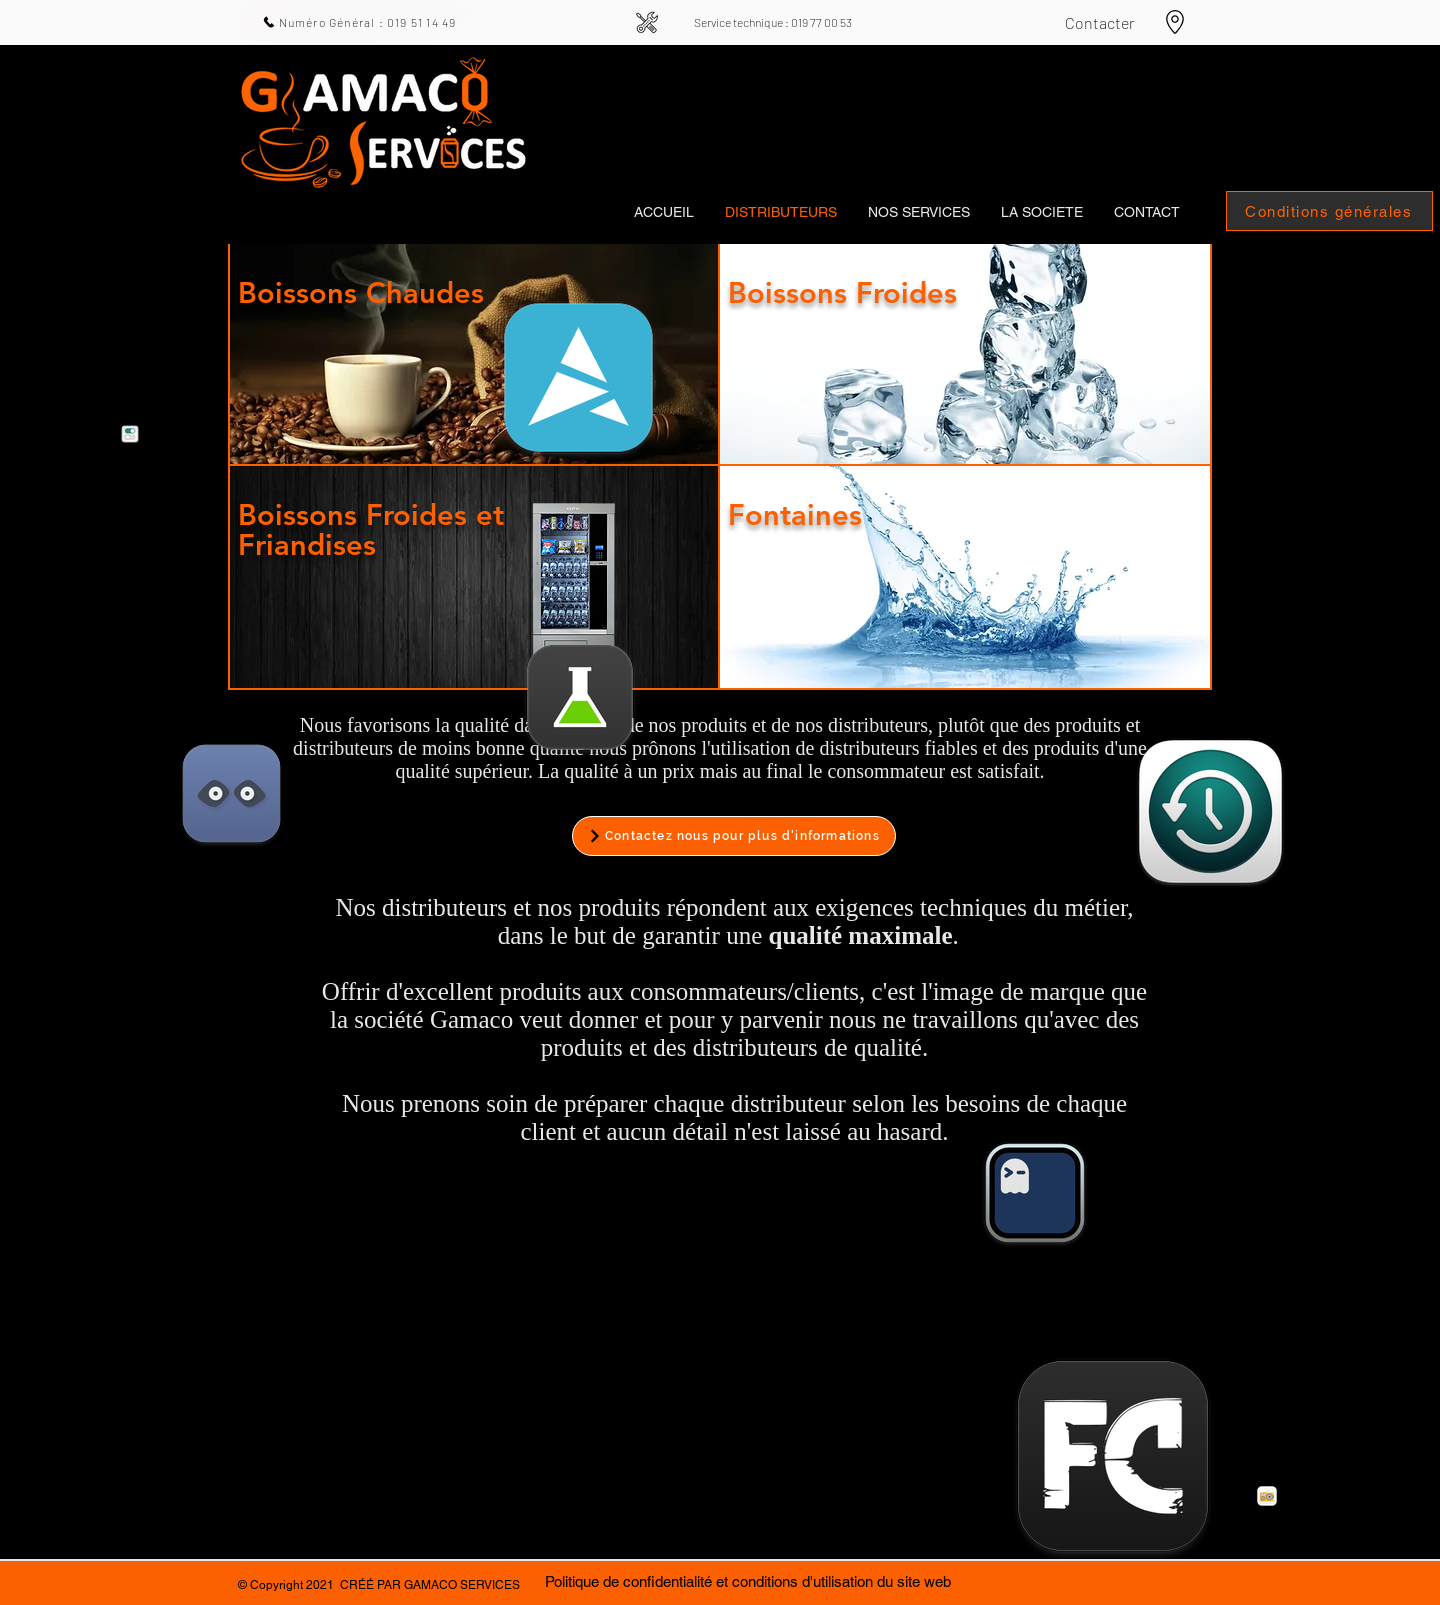  What do you see at coordinates (1267, 1496) in the screenshot?
I see `open goodvibes internet radio app` at bounding box center [1267, 1496].